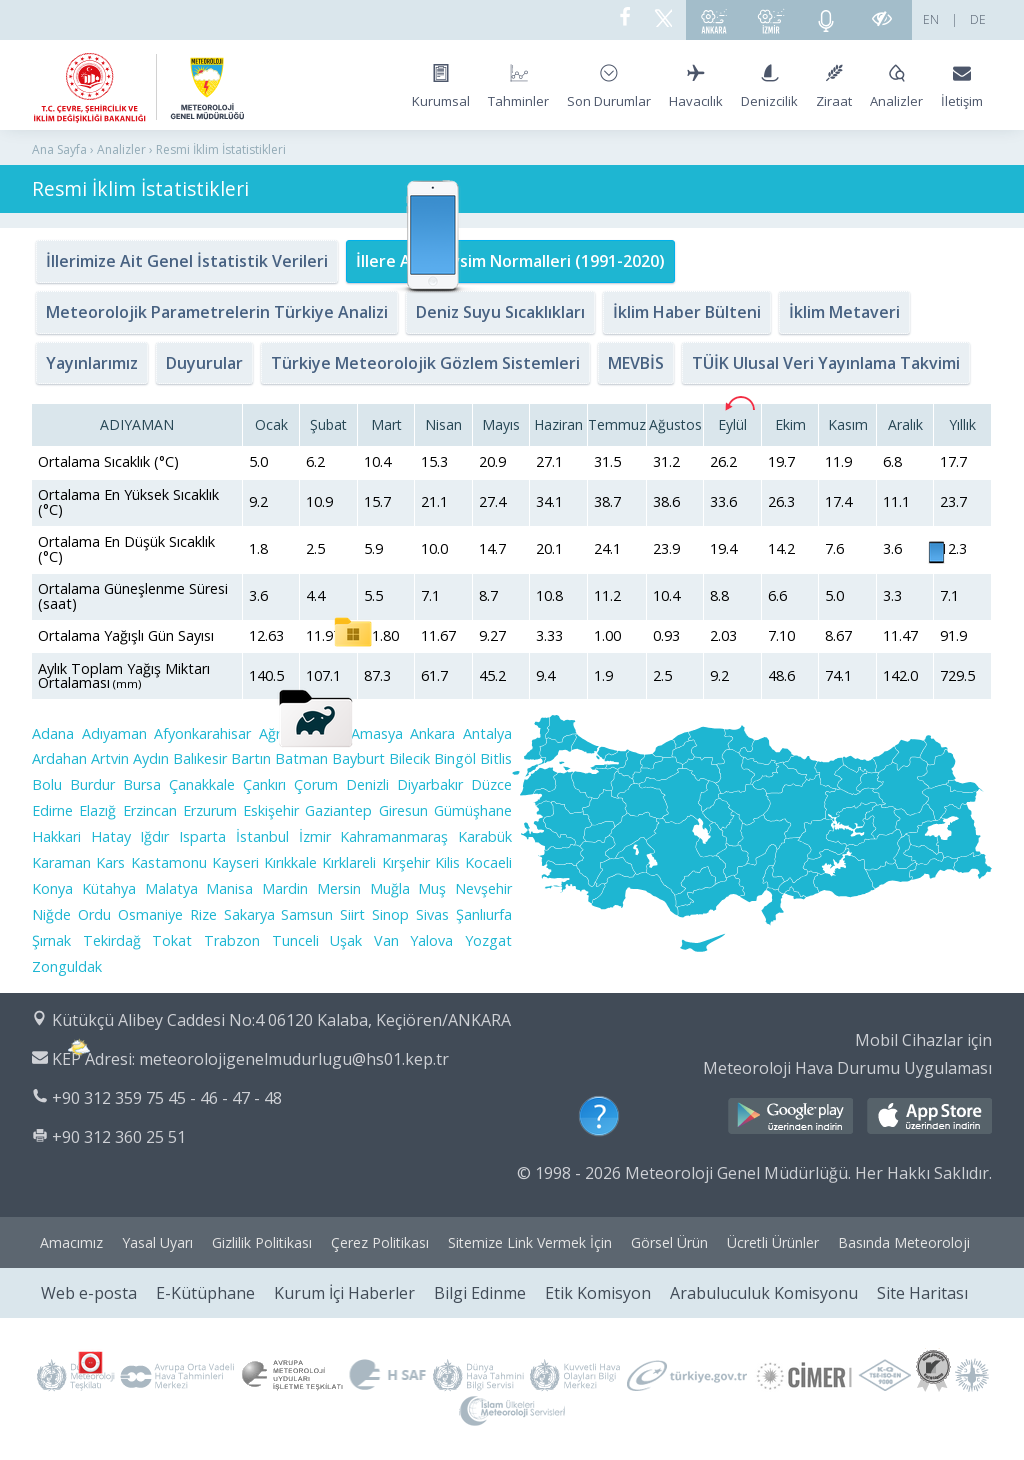  Describe the element at coordinates (936, 552) in the screenshot. I see `iPad Air device icon for system identification` at that location.